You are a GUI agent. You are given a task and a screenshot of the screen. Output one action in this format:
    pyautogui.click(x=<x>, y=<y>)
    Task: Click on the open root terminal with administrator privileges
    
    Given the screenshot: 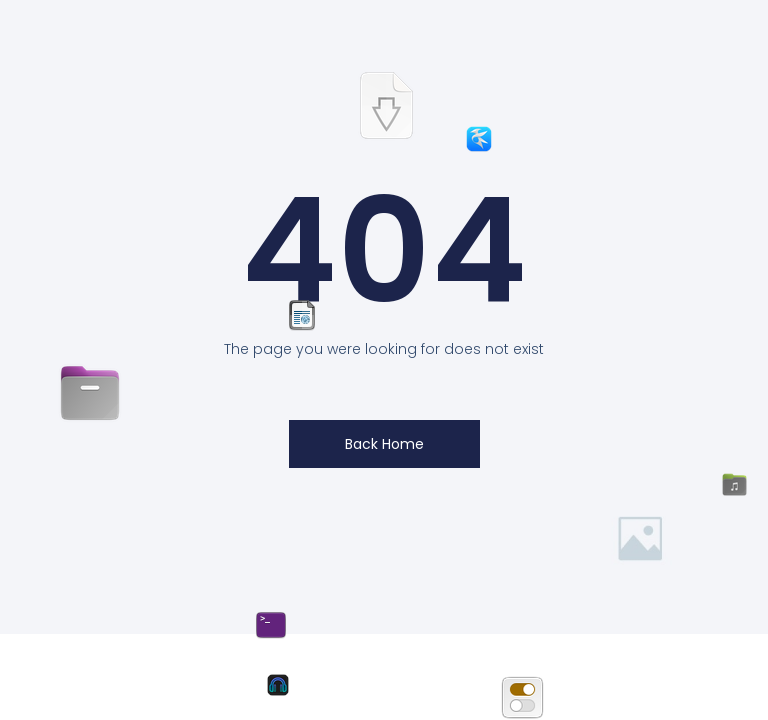 What is the action you would take?
    pyautogui.click(x=271, y=625)
    